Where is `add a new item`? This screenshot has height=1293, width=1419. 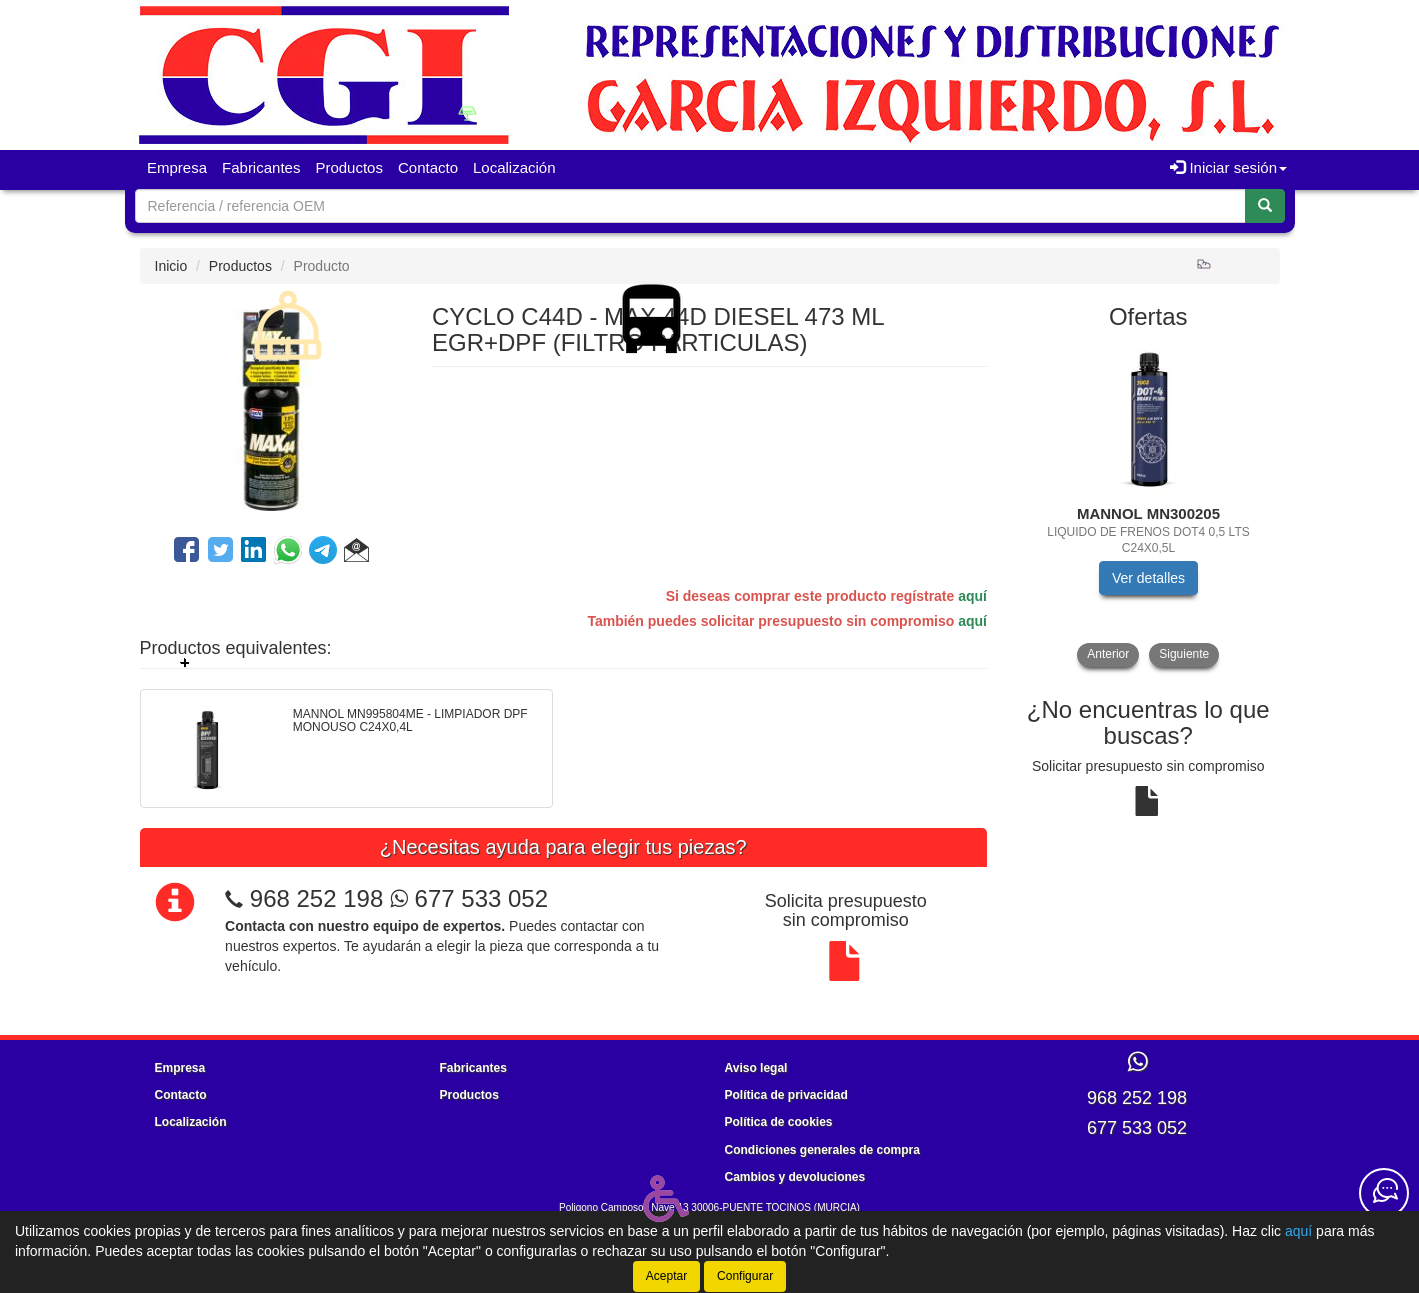 add a new item is located at coordinates (185, 663).